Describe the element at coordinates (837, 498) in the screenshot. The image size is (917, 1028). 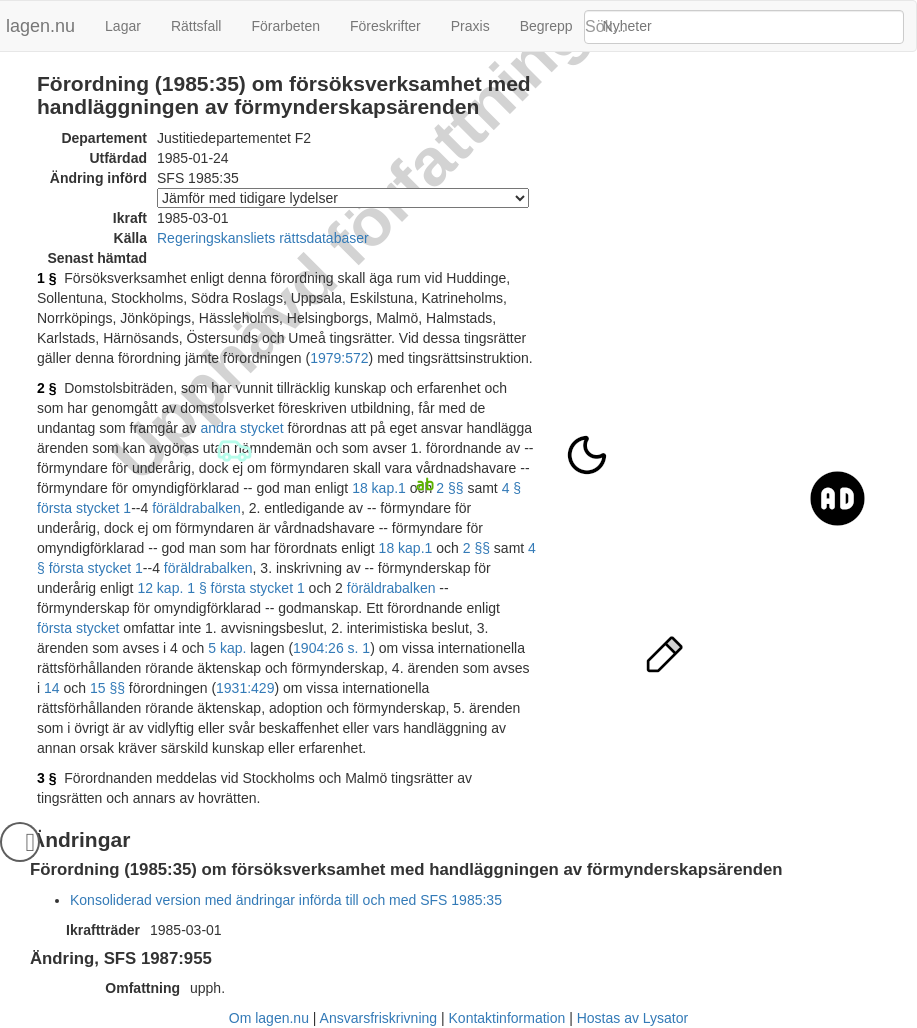
I see `indicates sponsored or advertisement content` at that location.